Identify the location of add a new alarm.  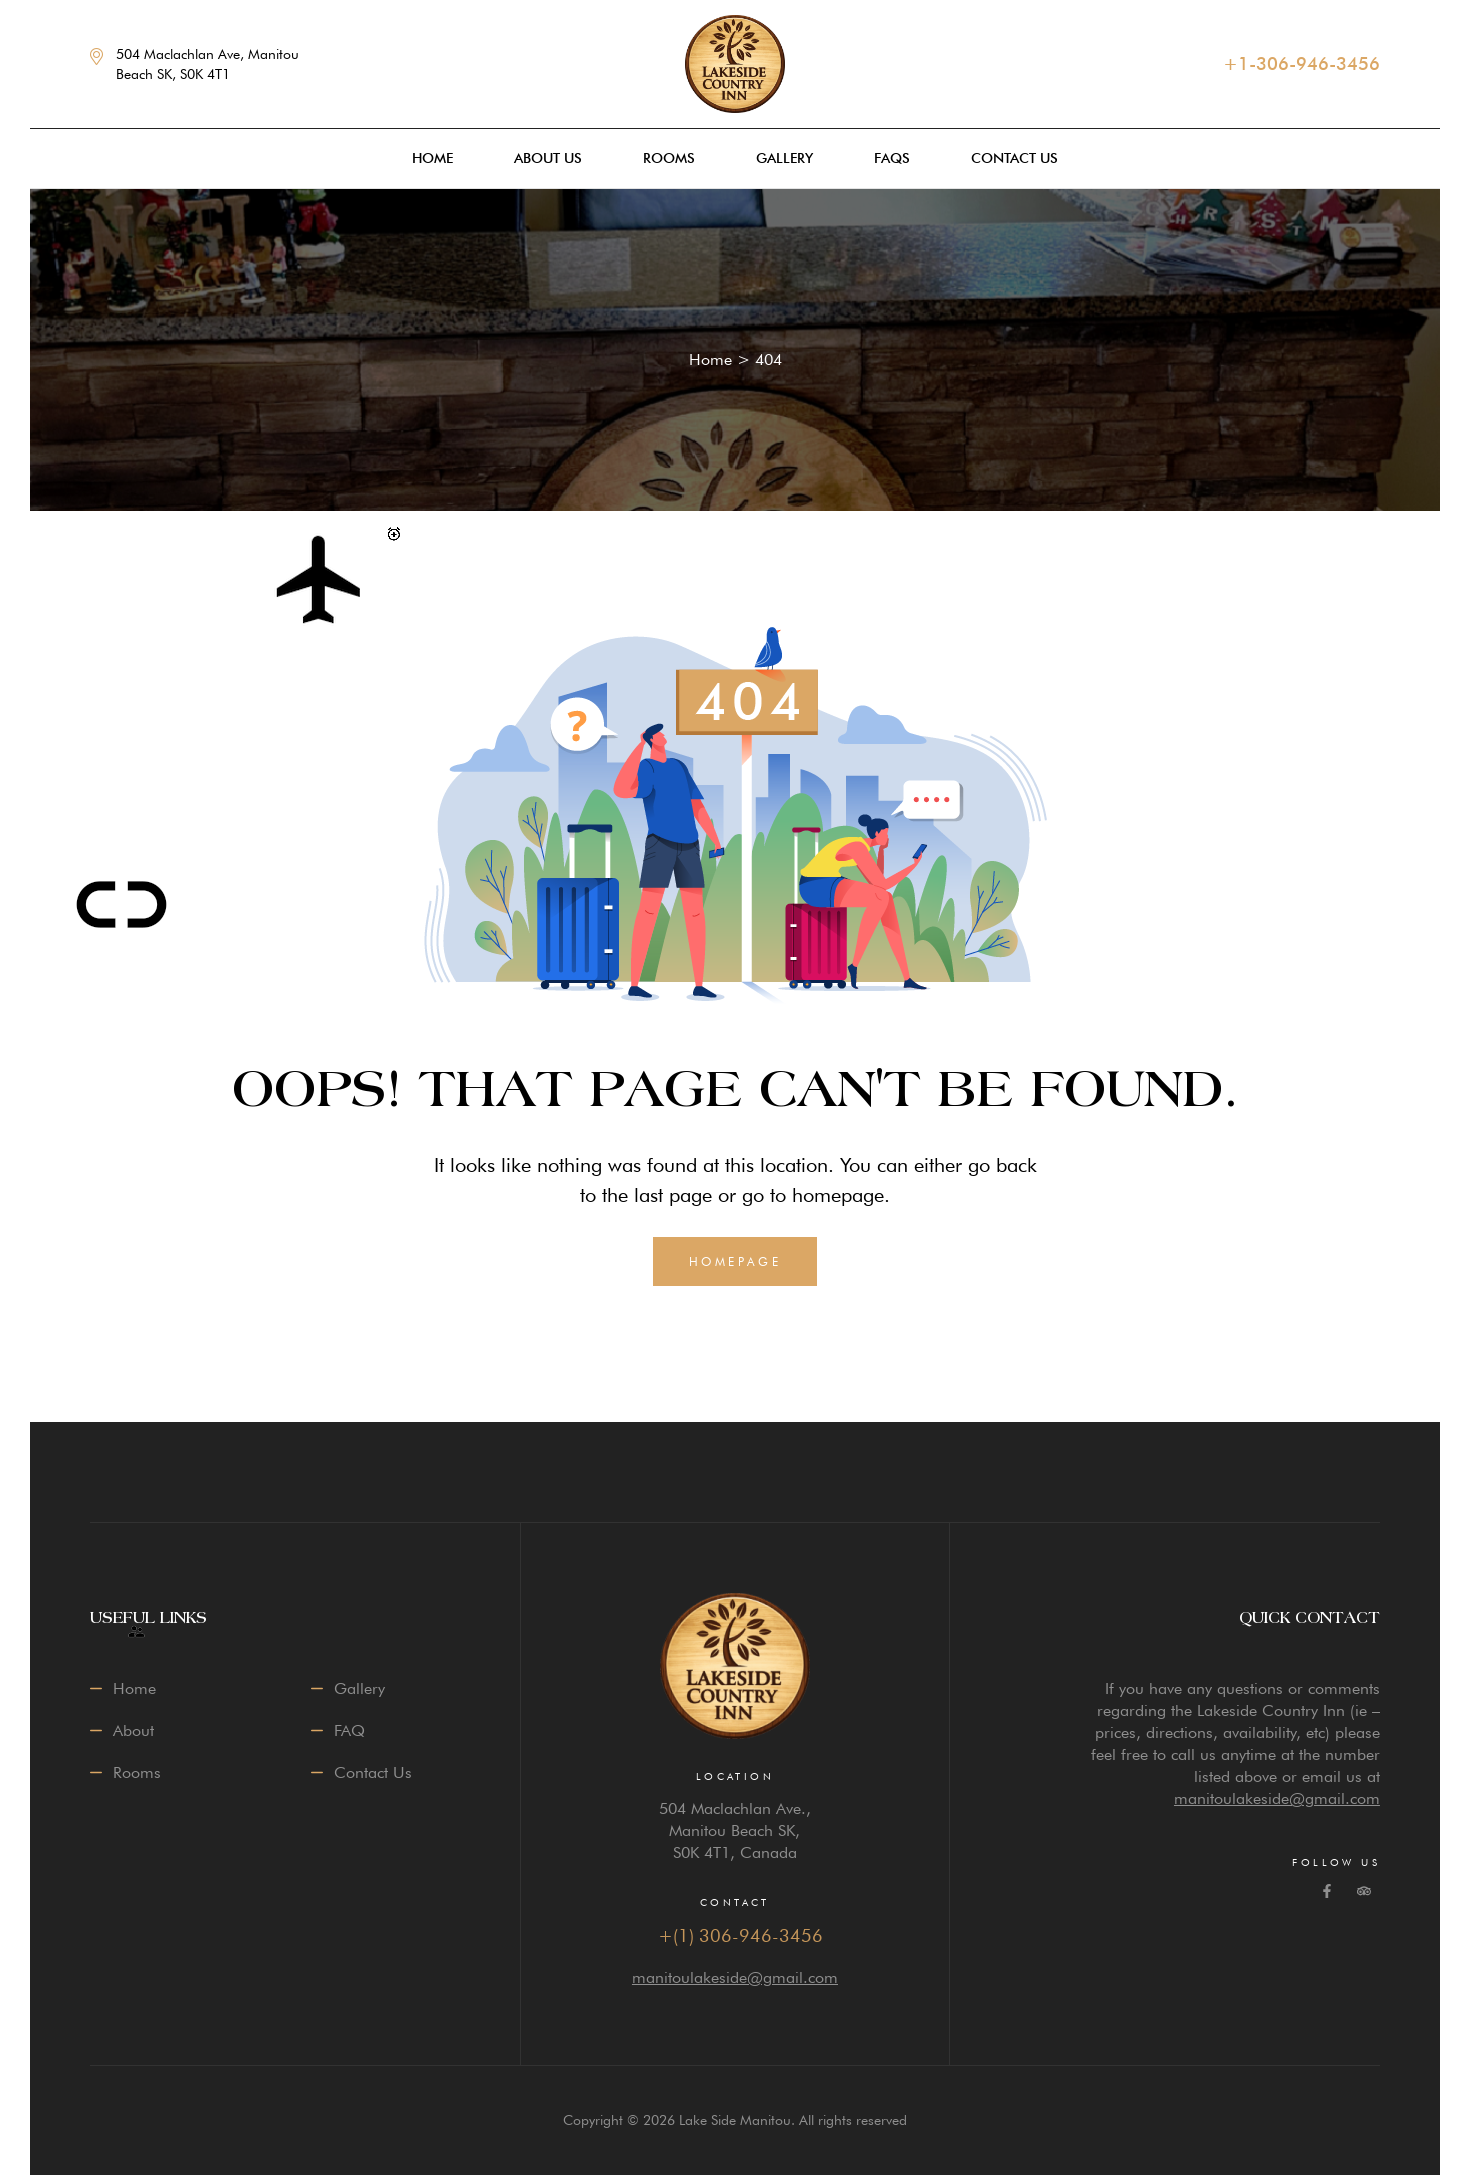
(394, 534).